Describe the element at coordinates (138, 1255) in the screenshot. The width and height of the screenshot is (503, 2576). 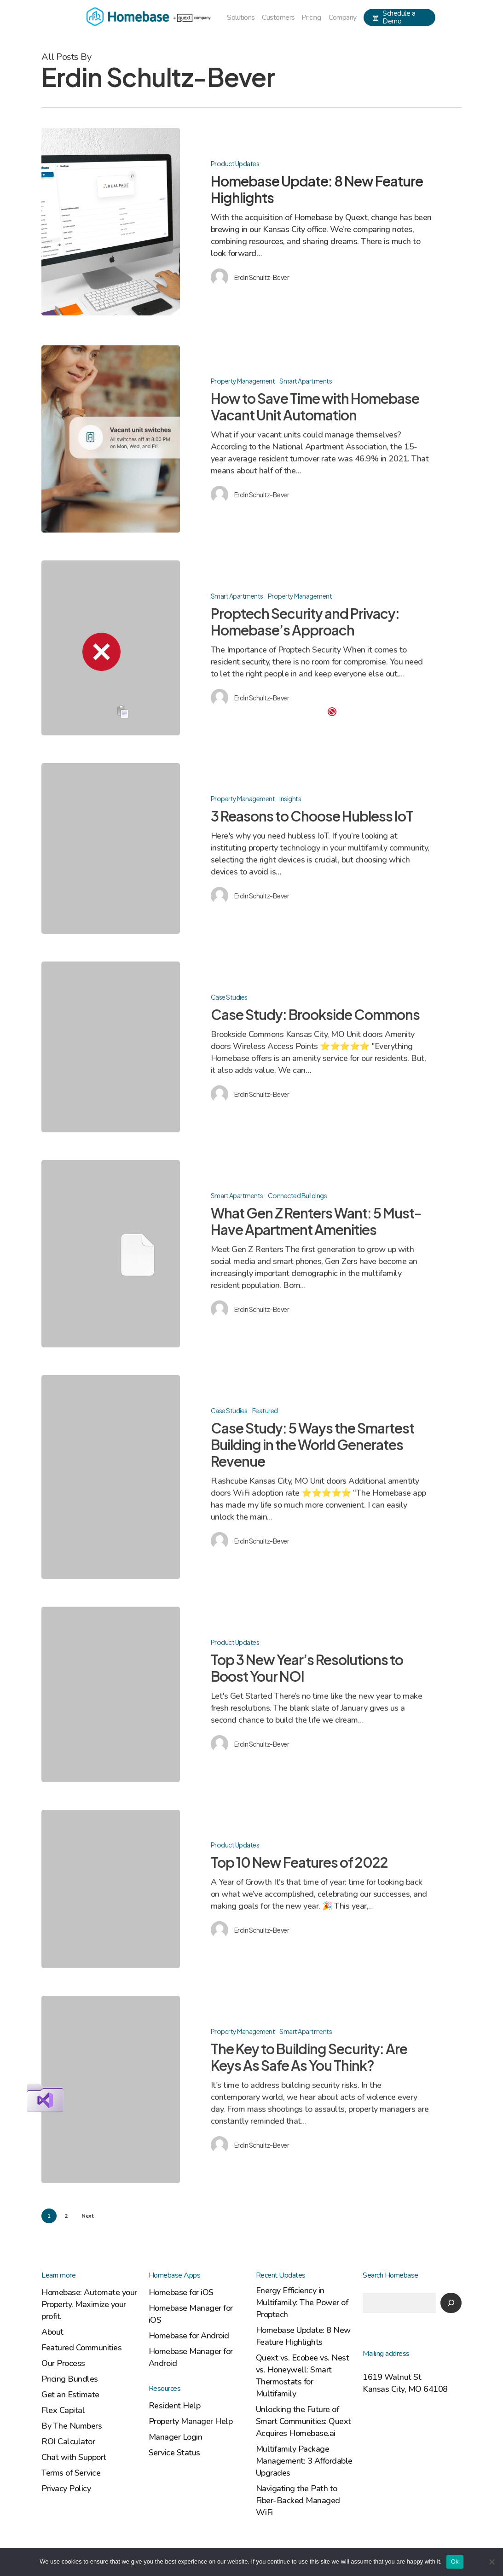
I see `preview a text file before opening` at that location.